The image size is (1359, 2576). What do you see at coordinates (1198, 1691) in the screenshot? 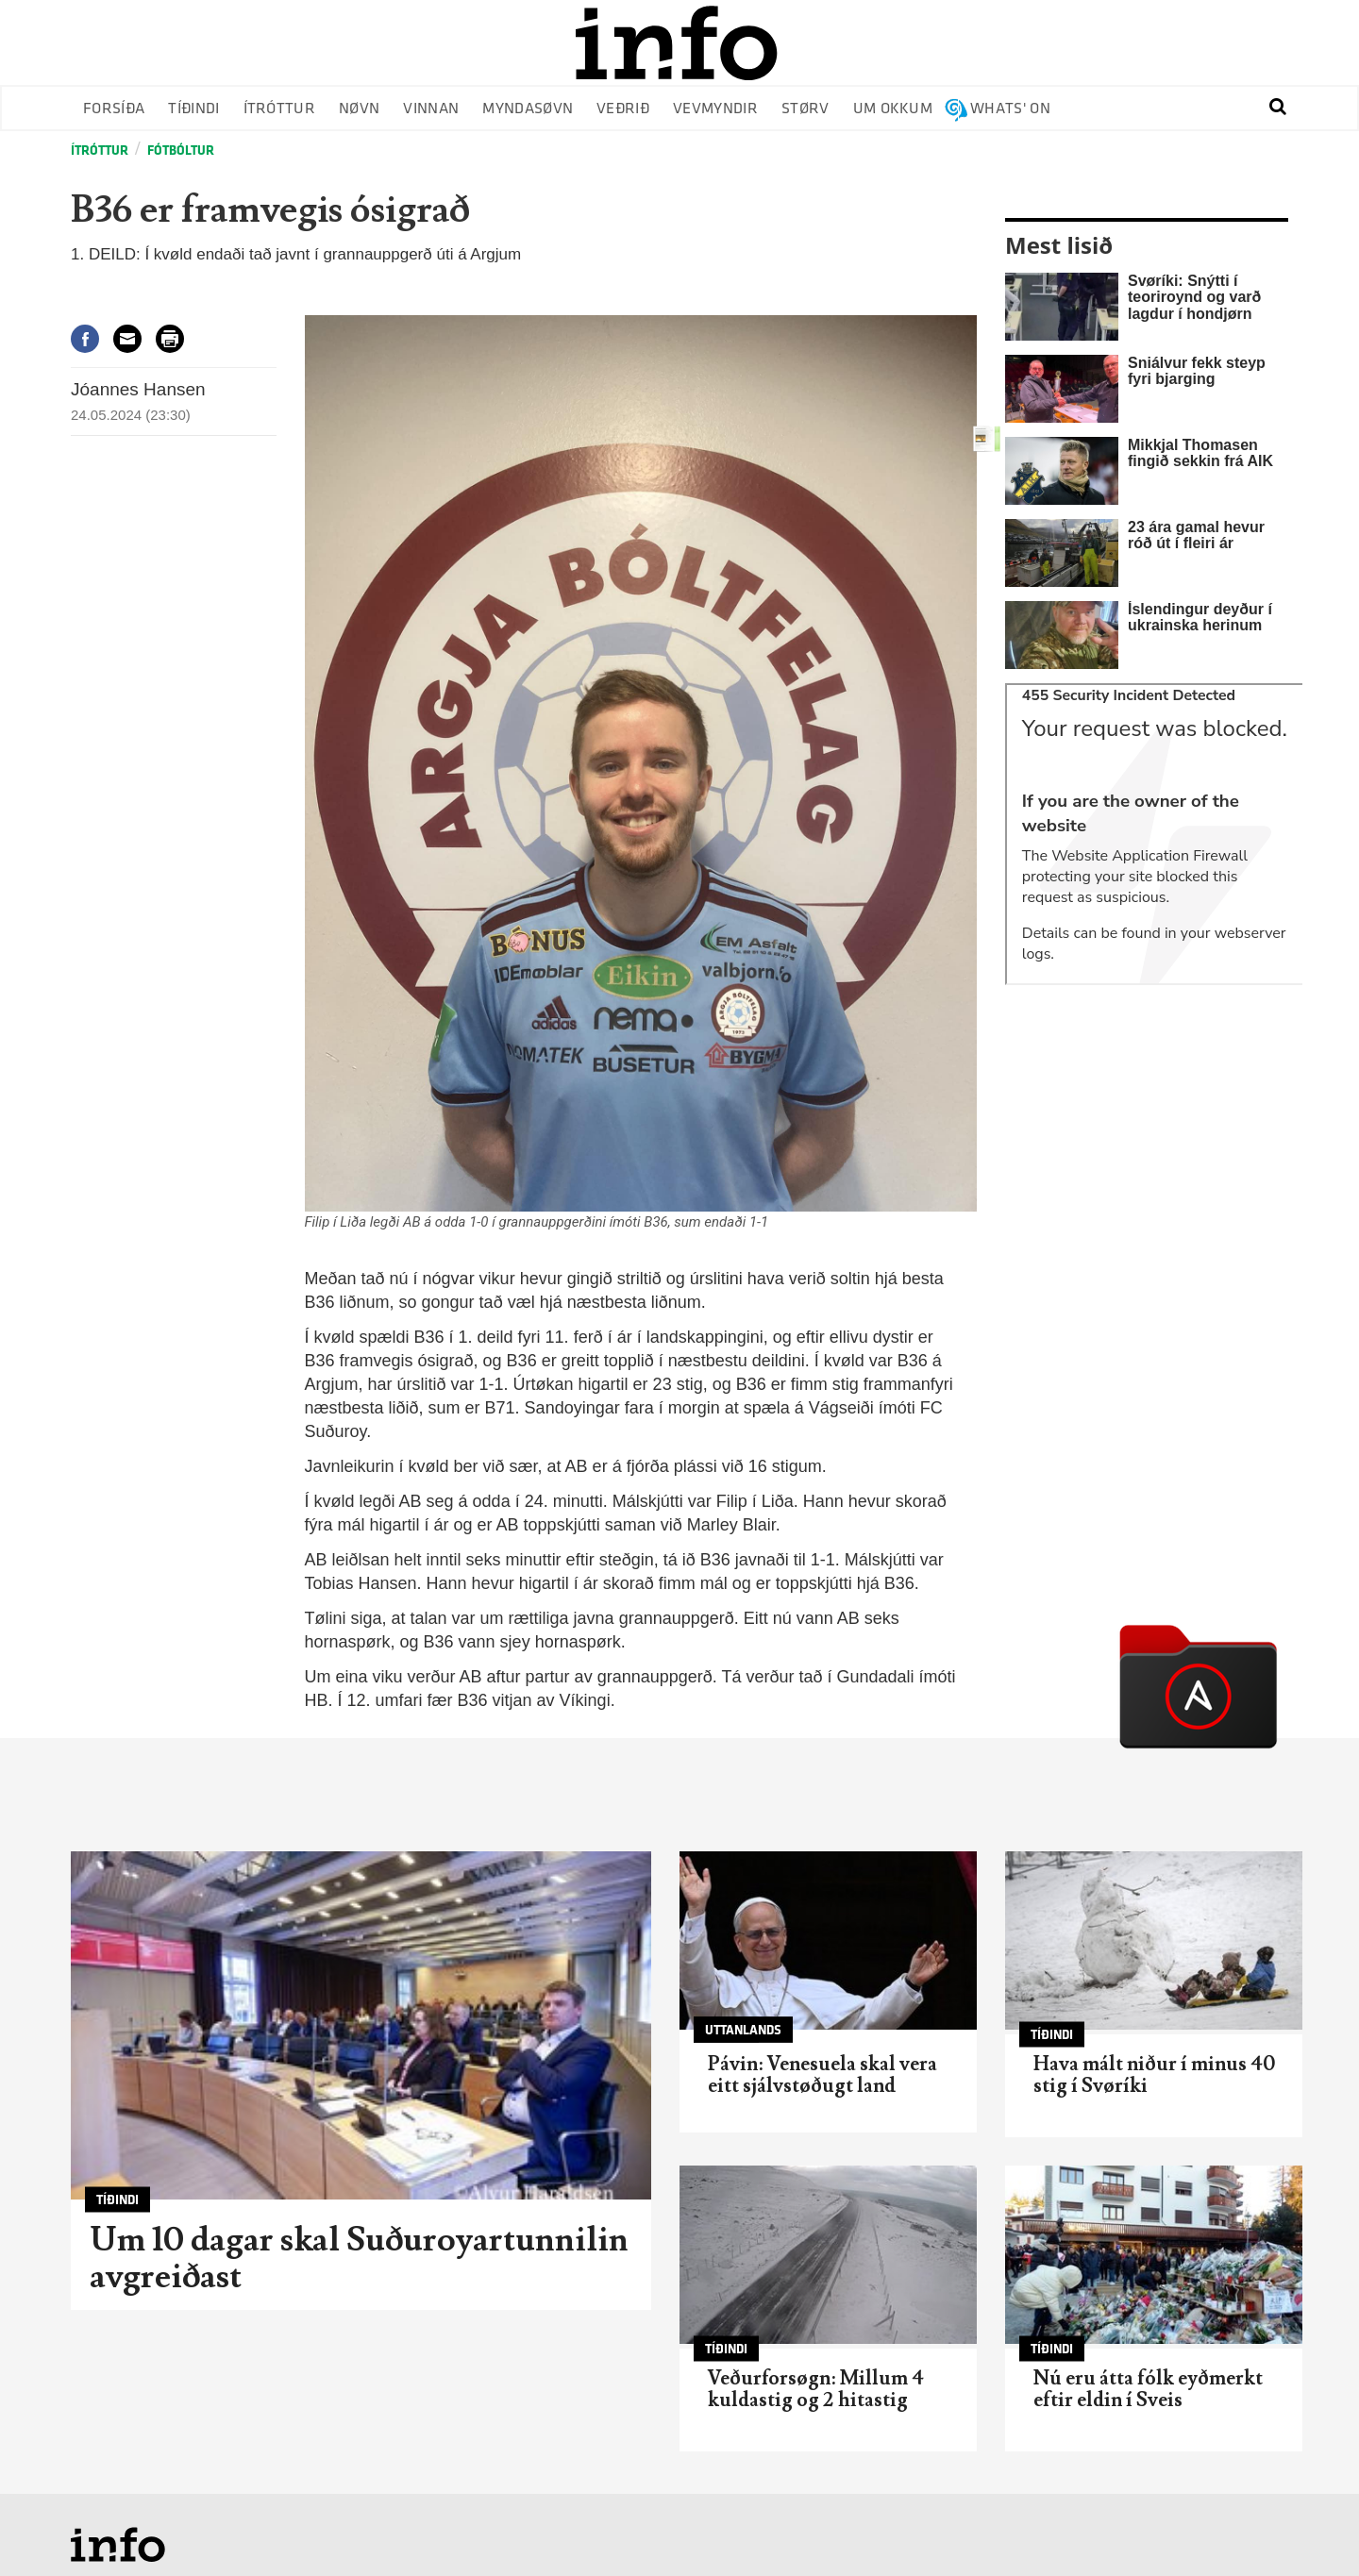
I see `folder containing ansible automation files` at bounding box center [1198, 1691].